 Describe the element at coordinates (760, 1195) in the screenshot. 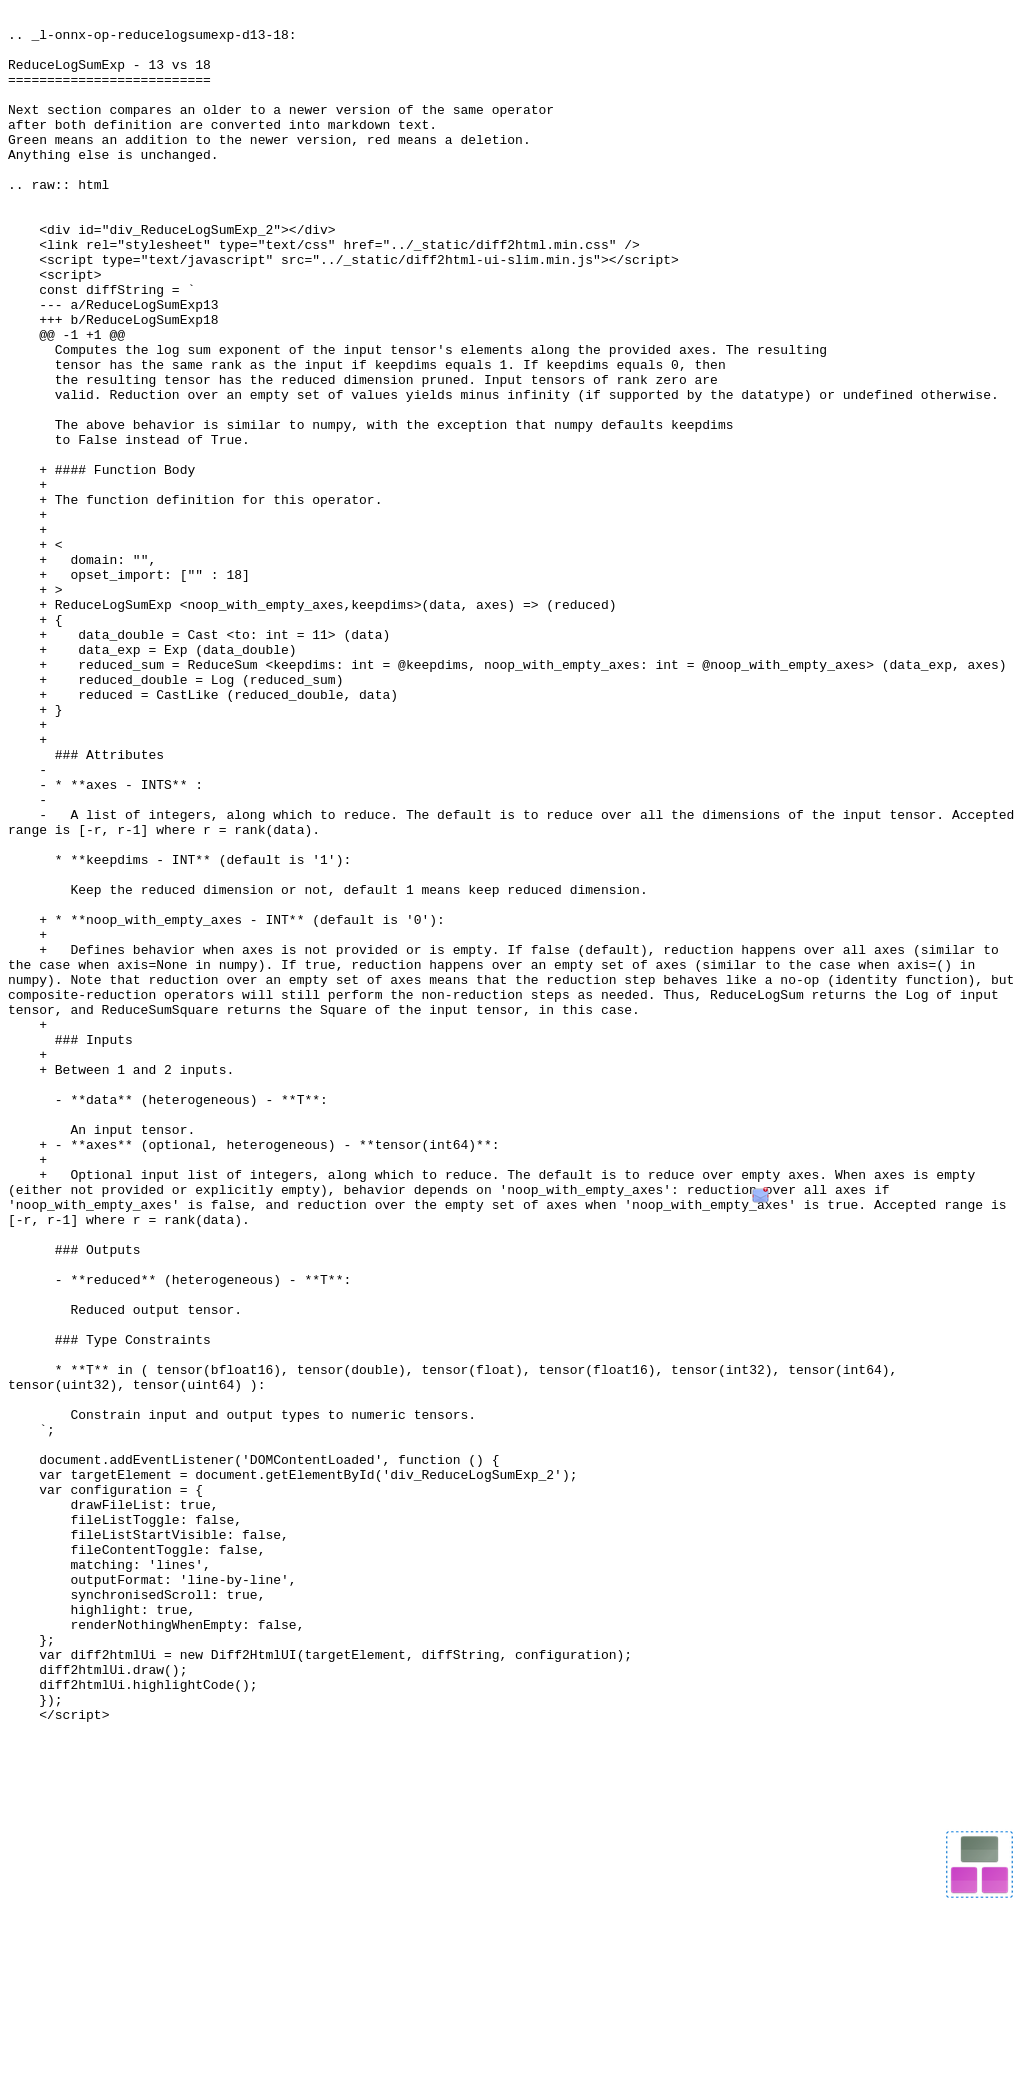

I see `send an email message` at that location.